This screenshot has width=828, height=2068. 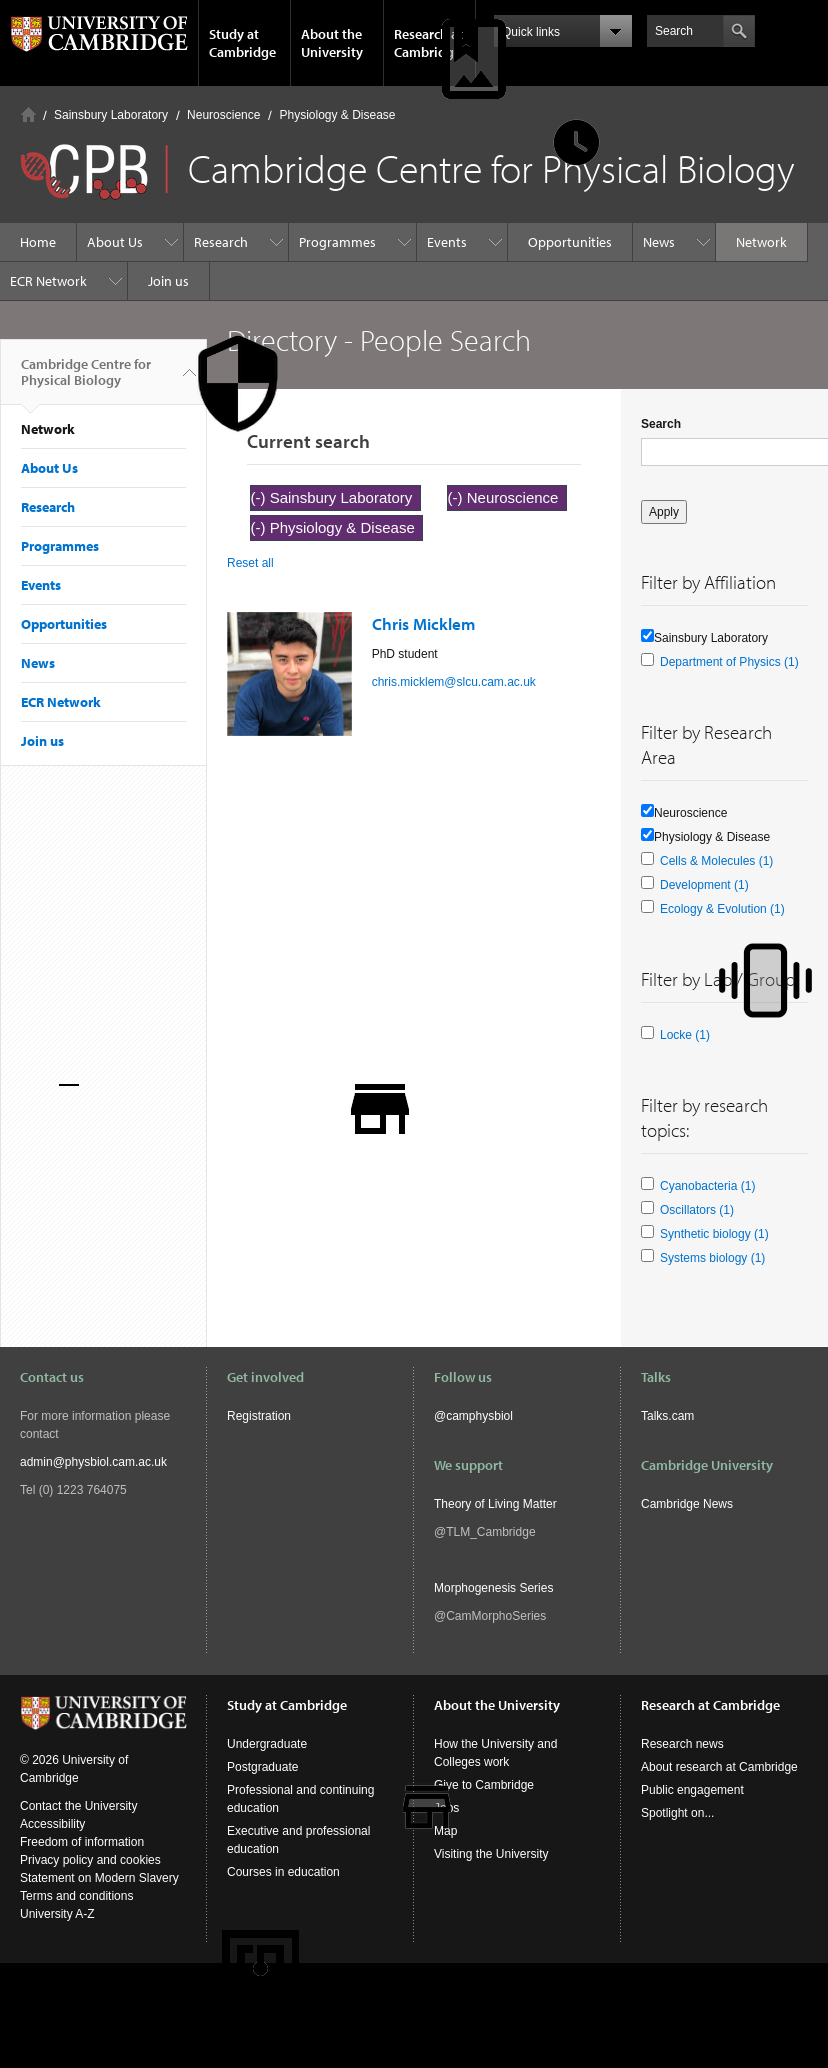 What do you see at coordinates (238, 383) in the screenshot?
I see `access security settings` at bounding box center [238, 383].